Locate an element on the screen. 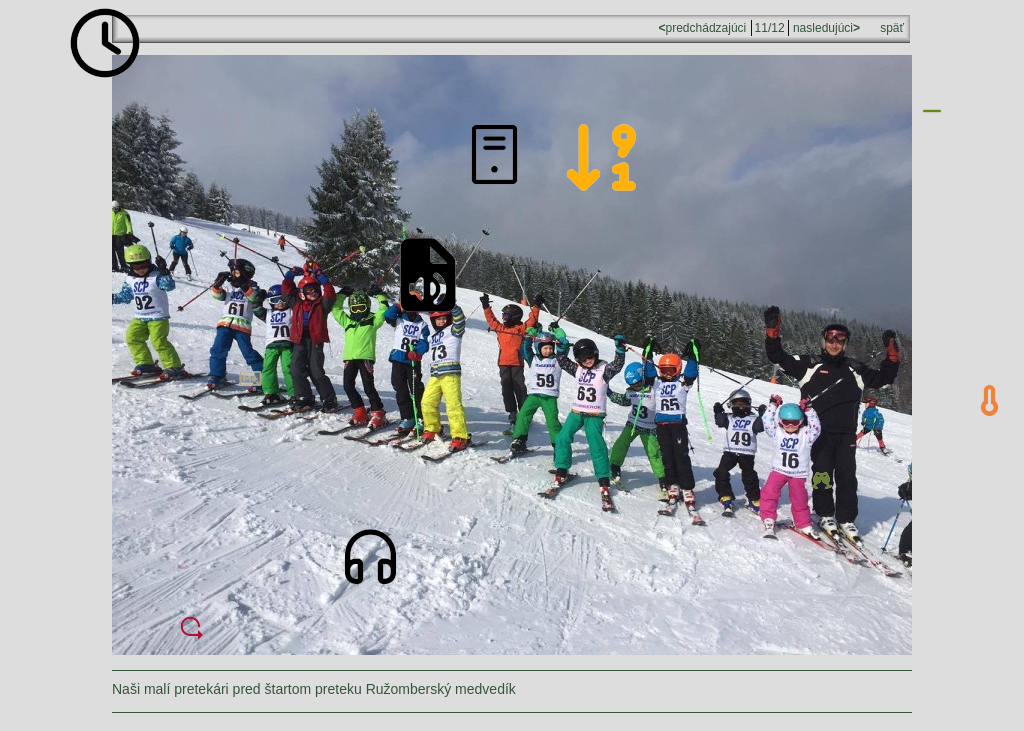 Image resolution: width=1024 pixels, height=731 pixels. celebrate an achievement or milestone is located at coordinates (821, 480).